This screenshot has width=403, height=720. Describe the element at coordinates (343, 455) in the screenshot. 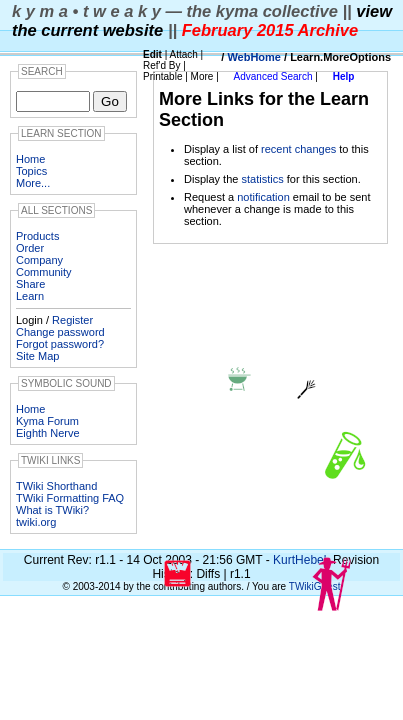

I see `indicates a chemistry or alchemy feature` at that location.